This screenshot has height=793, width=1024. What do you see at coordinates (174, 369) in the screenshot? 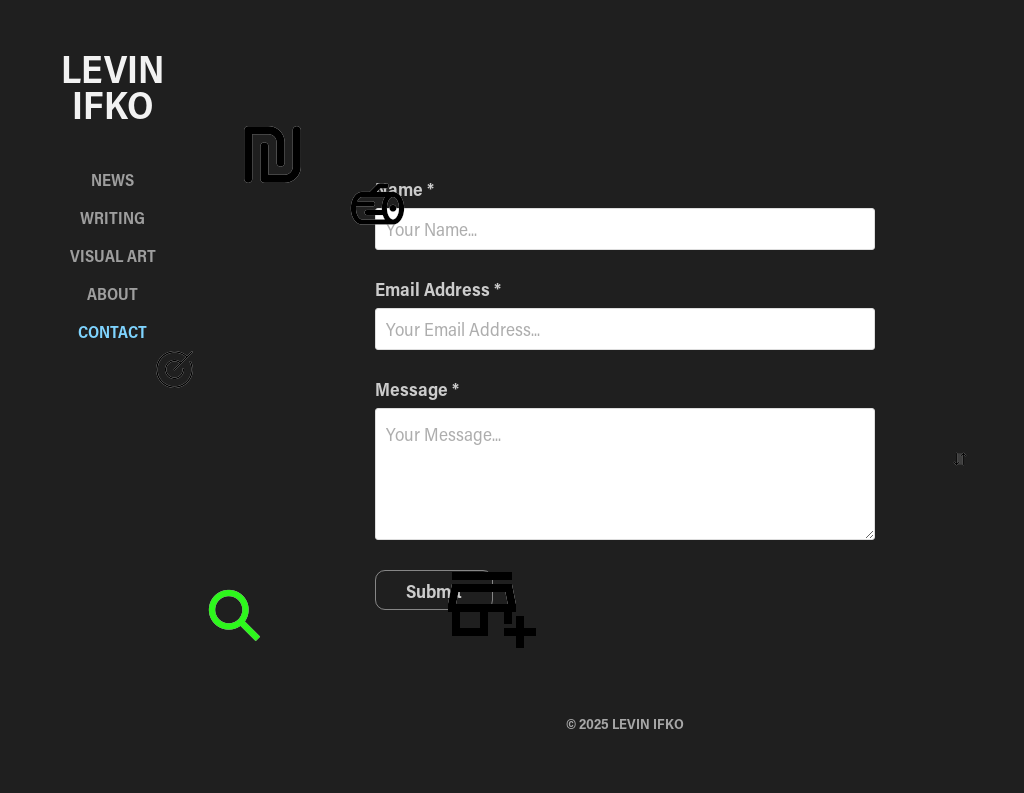
I see `set a goal or target` at bounding box center [174, 369].